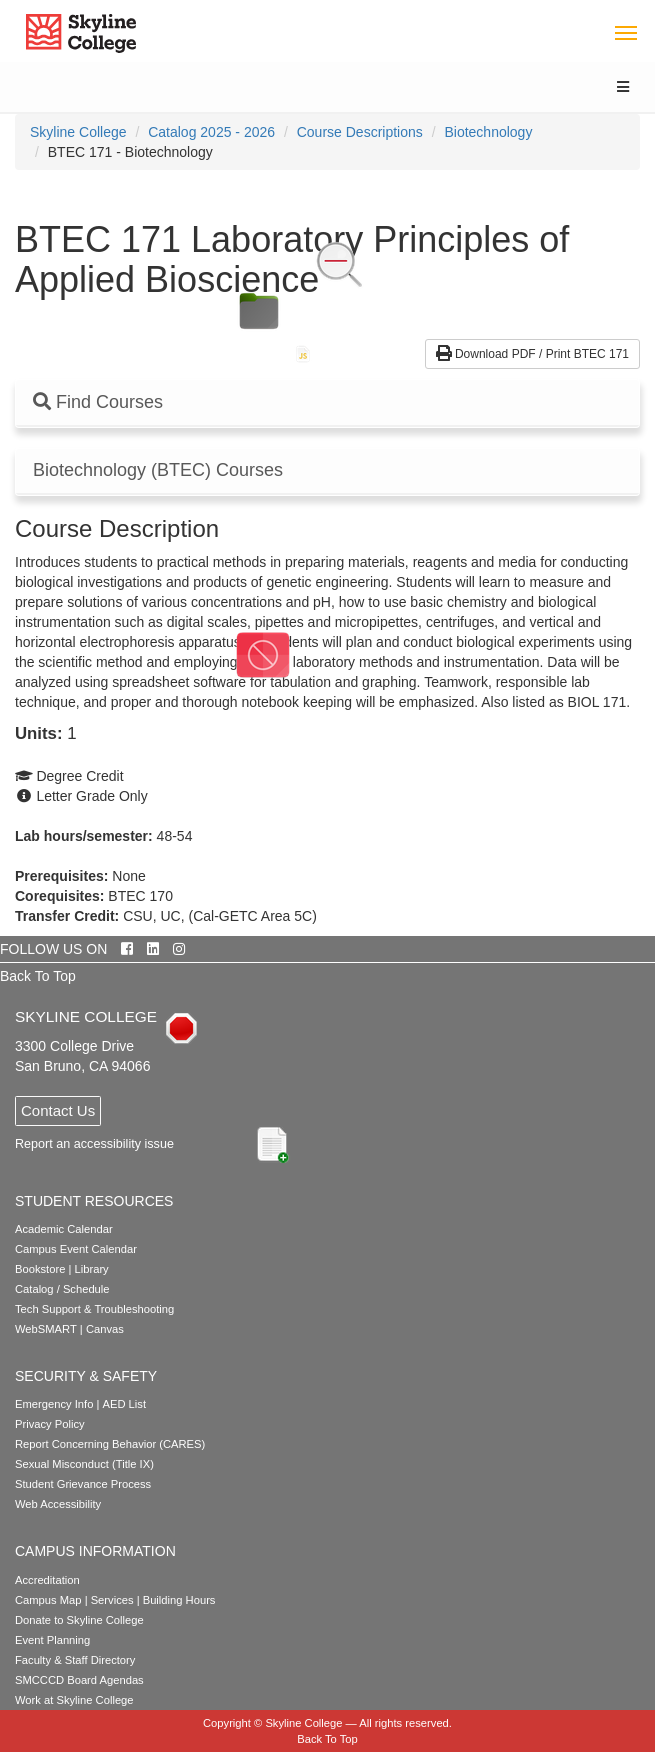  I want to click on create a new document, so click(272, 1144).